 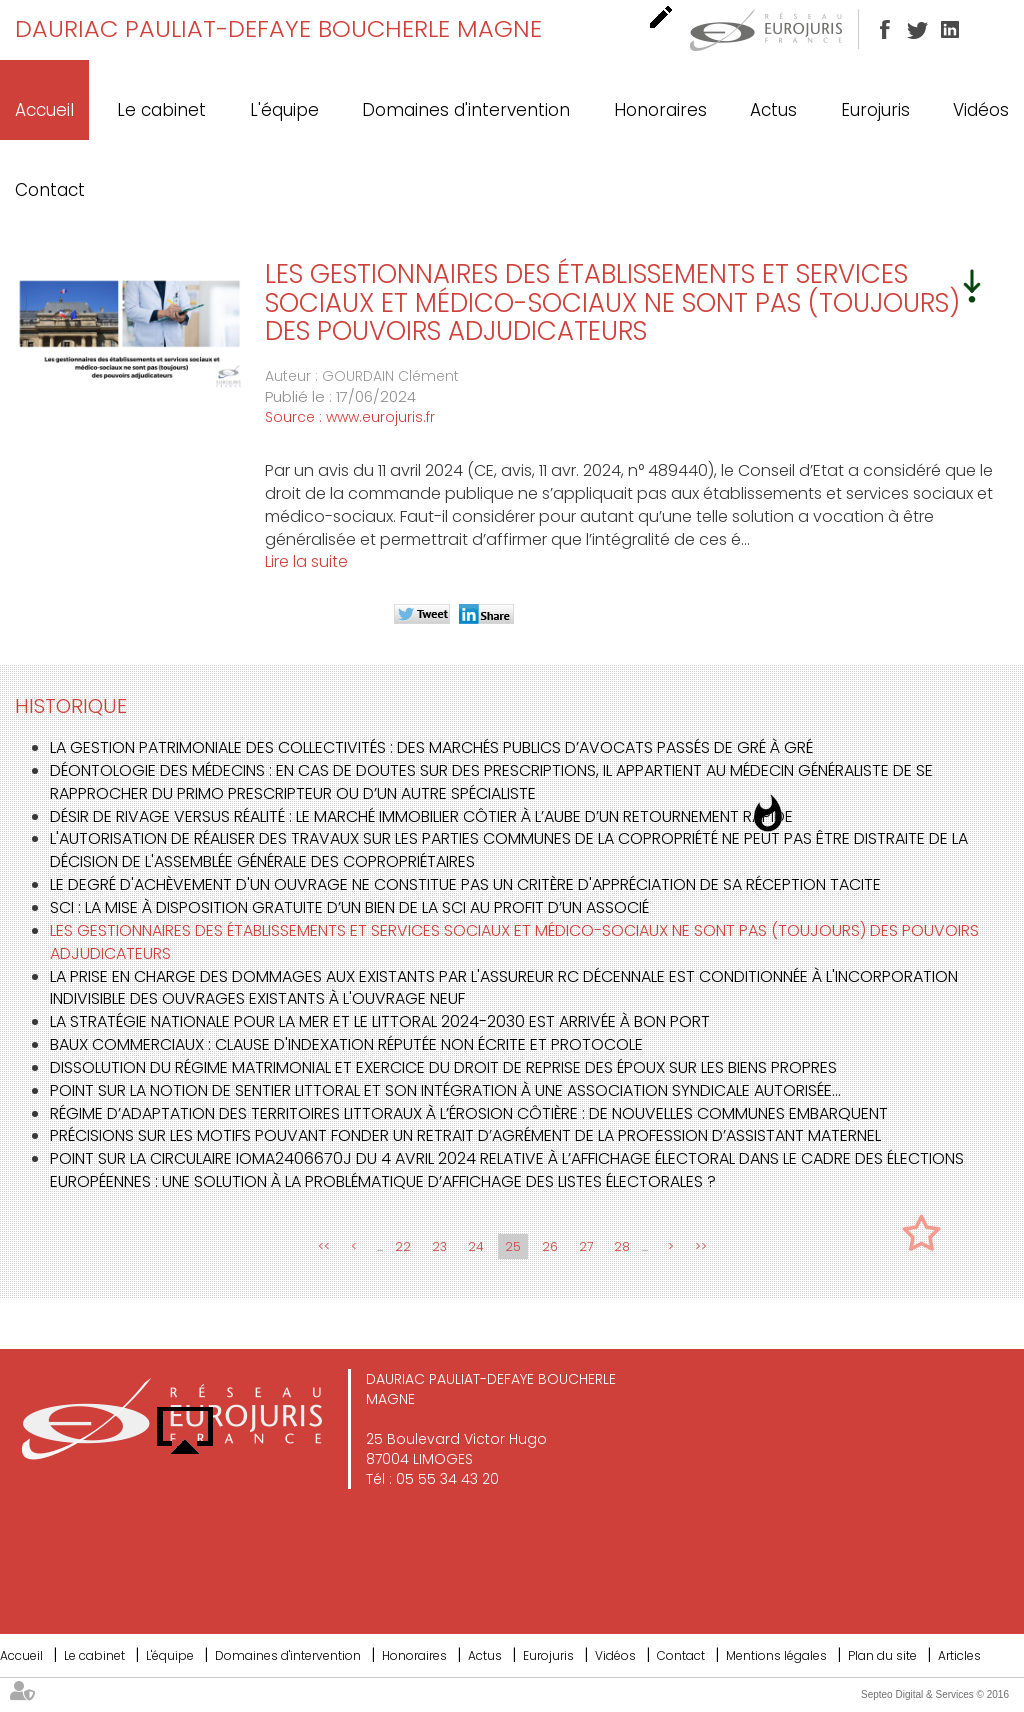 I want to click on step into function during debugging, so click(x=972, y=286).